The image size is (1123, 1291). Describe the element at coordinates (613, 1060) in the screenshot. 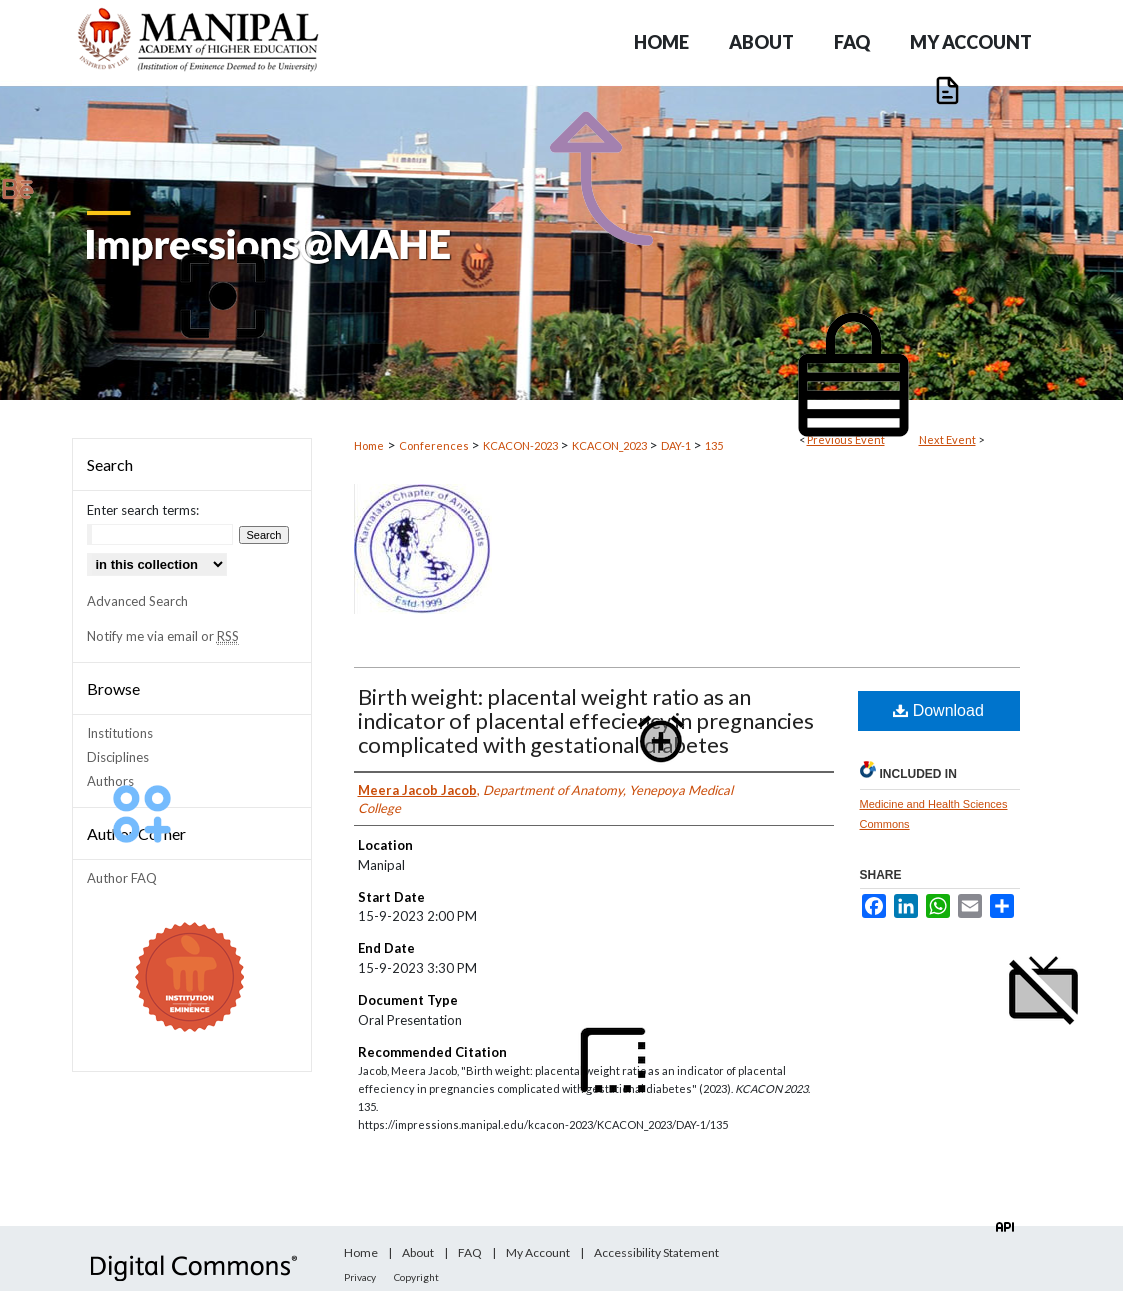

I see `customize border style for a selected element` at that location.